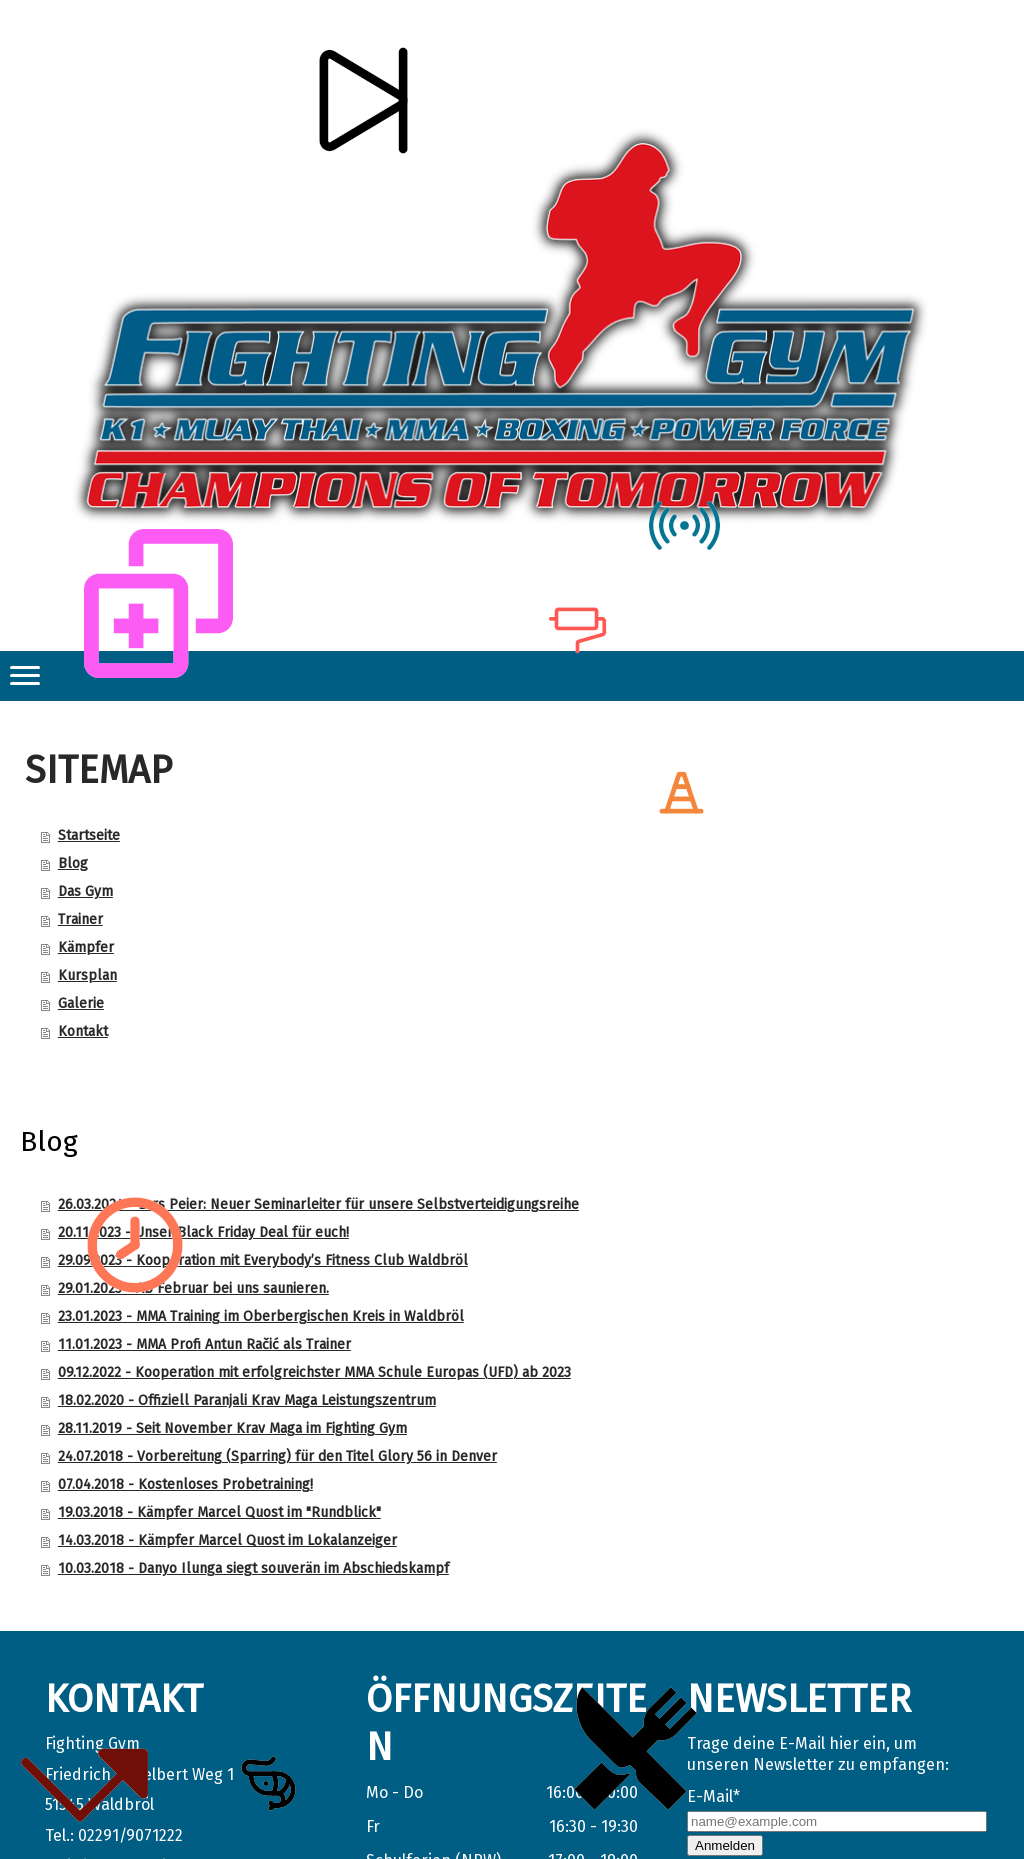 This screenshot has height=1859, width=1024. I want to click on view current time, so click(135, 1245).